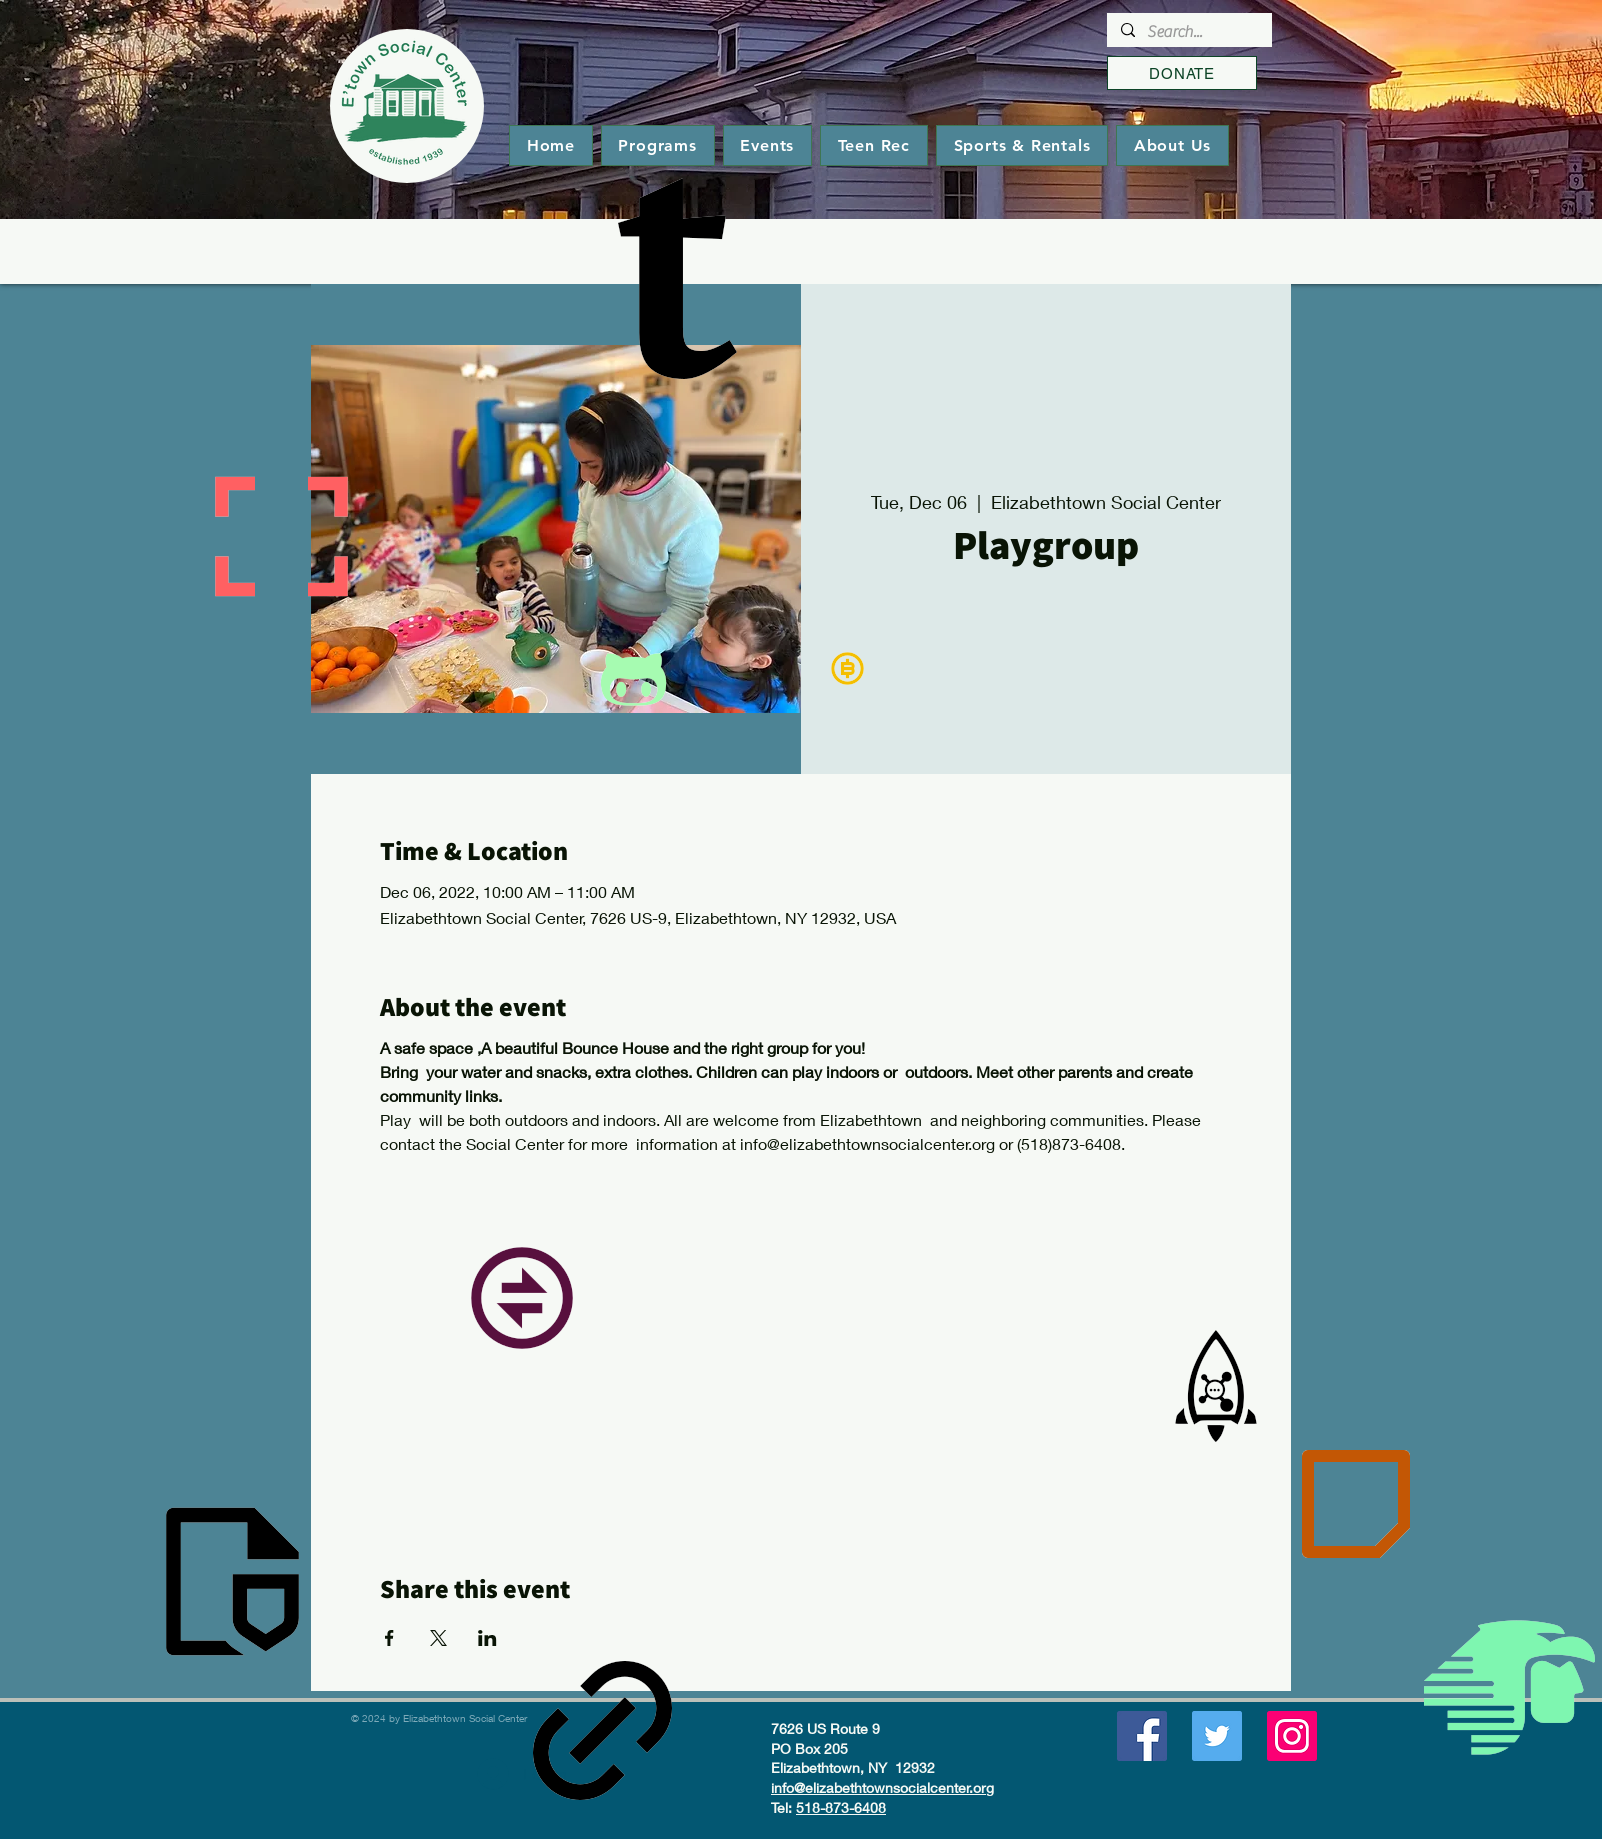 The width and height of the screenshot is (1602, 1839). What do you see at coordinates (1356, 1504) in the screenshot?
I see `create a new sticky note` at bounding box center [1356, 1504].